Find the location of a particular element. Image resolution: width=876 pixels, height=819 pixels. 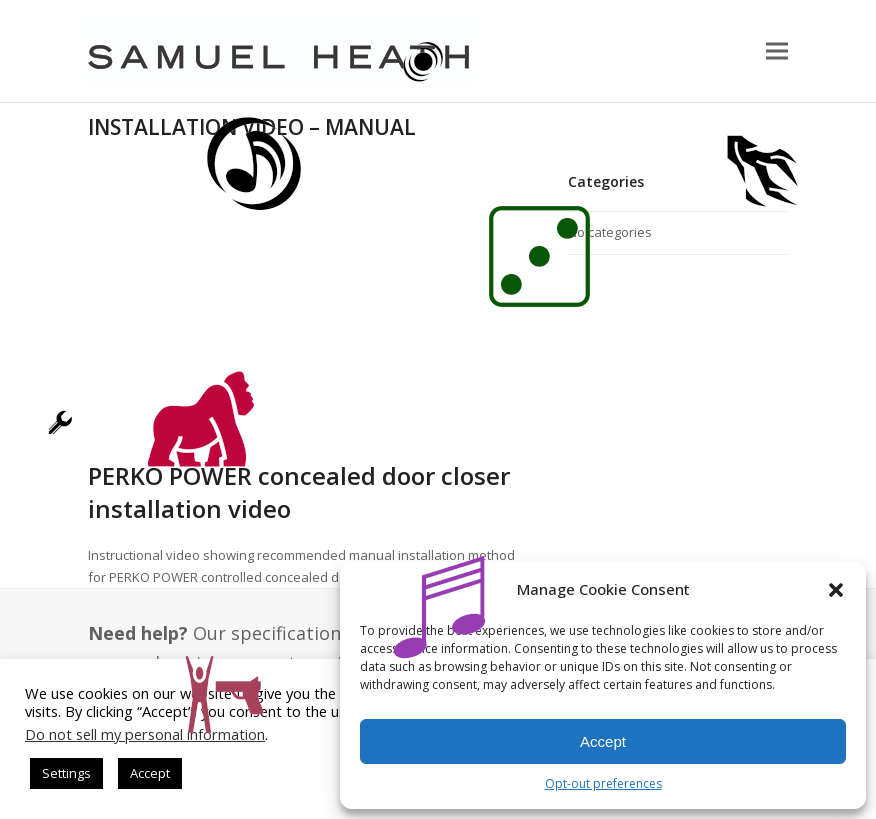

gorilla character or avatar selection is located at coordinates (201, 419).